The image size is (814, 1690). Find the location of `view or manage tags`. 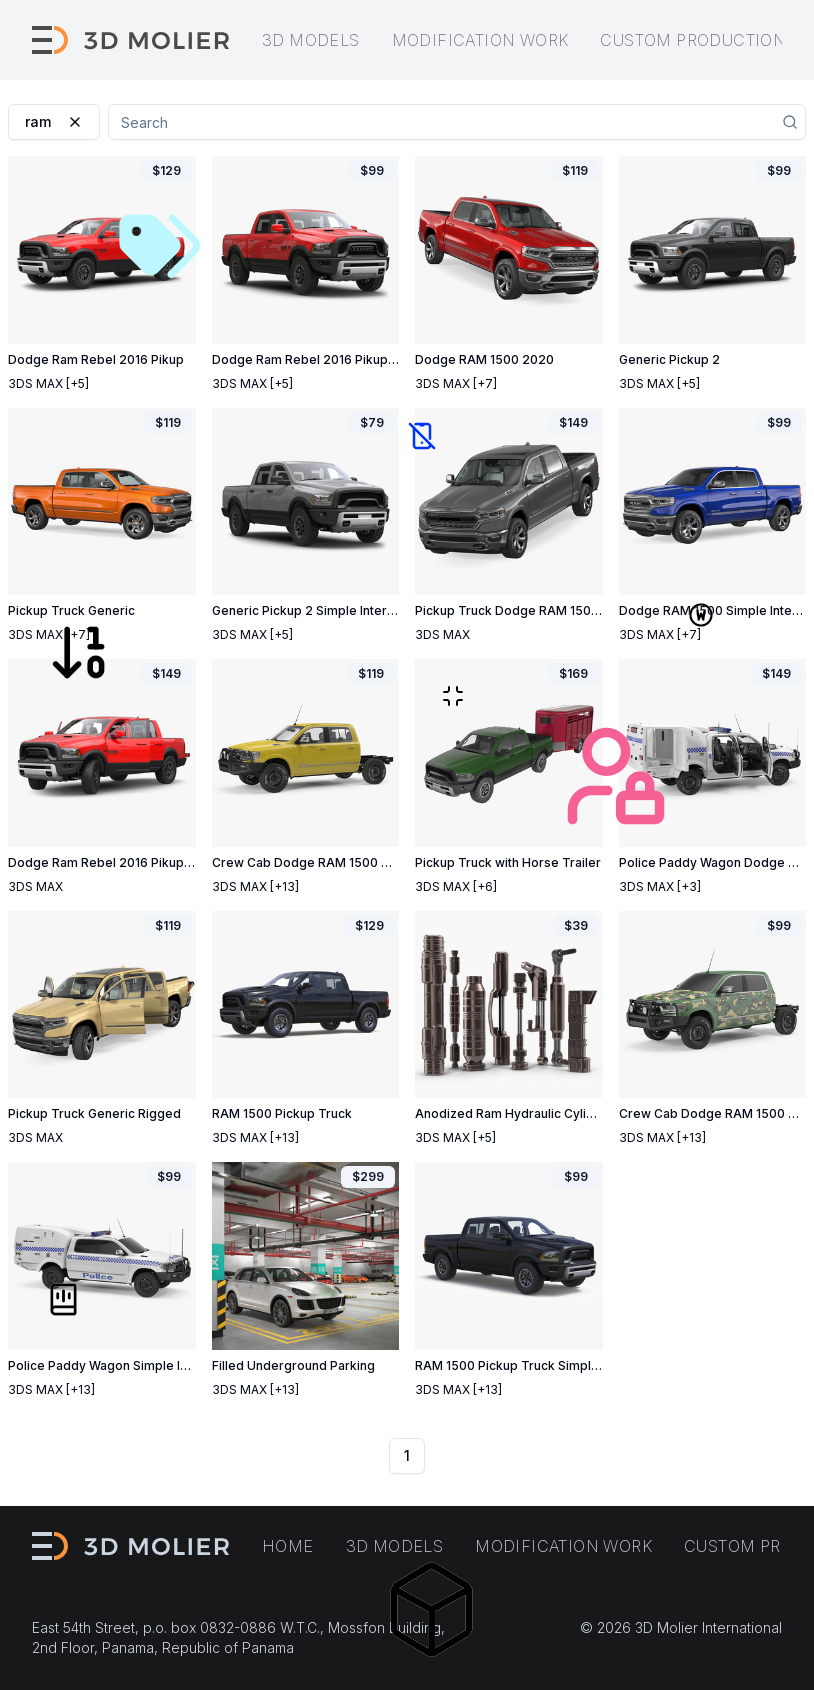

view or manage tags is located at coordinates (158, 248).